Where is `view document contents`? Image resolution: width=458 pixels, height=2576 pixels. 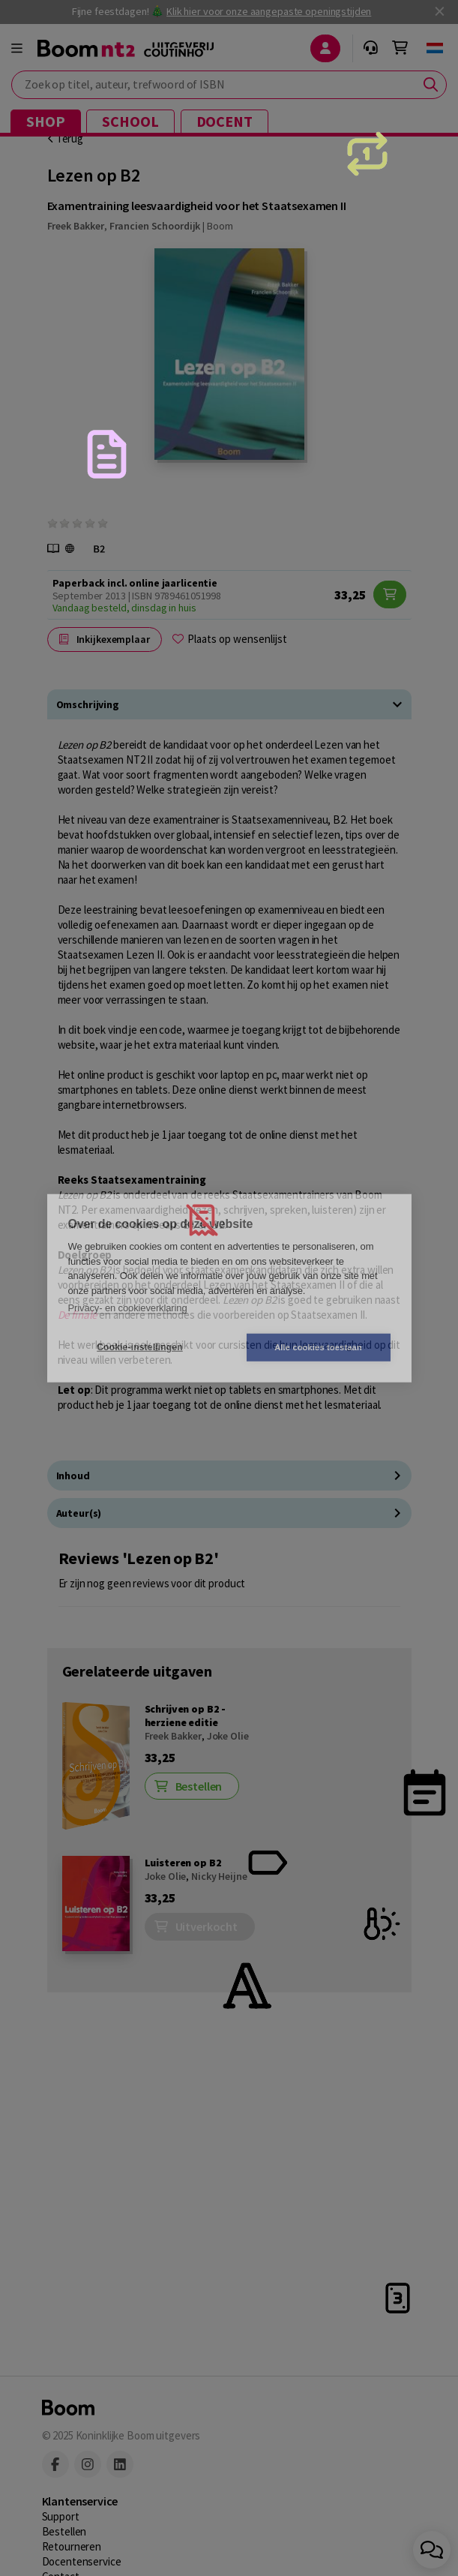
view document contents is located at coordinates (106, 454).